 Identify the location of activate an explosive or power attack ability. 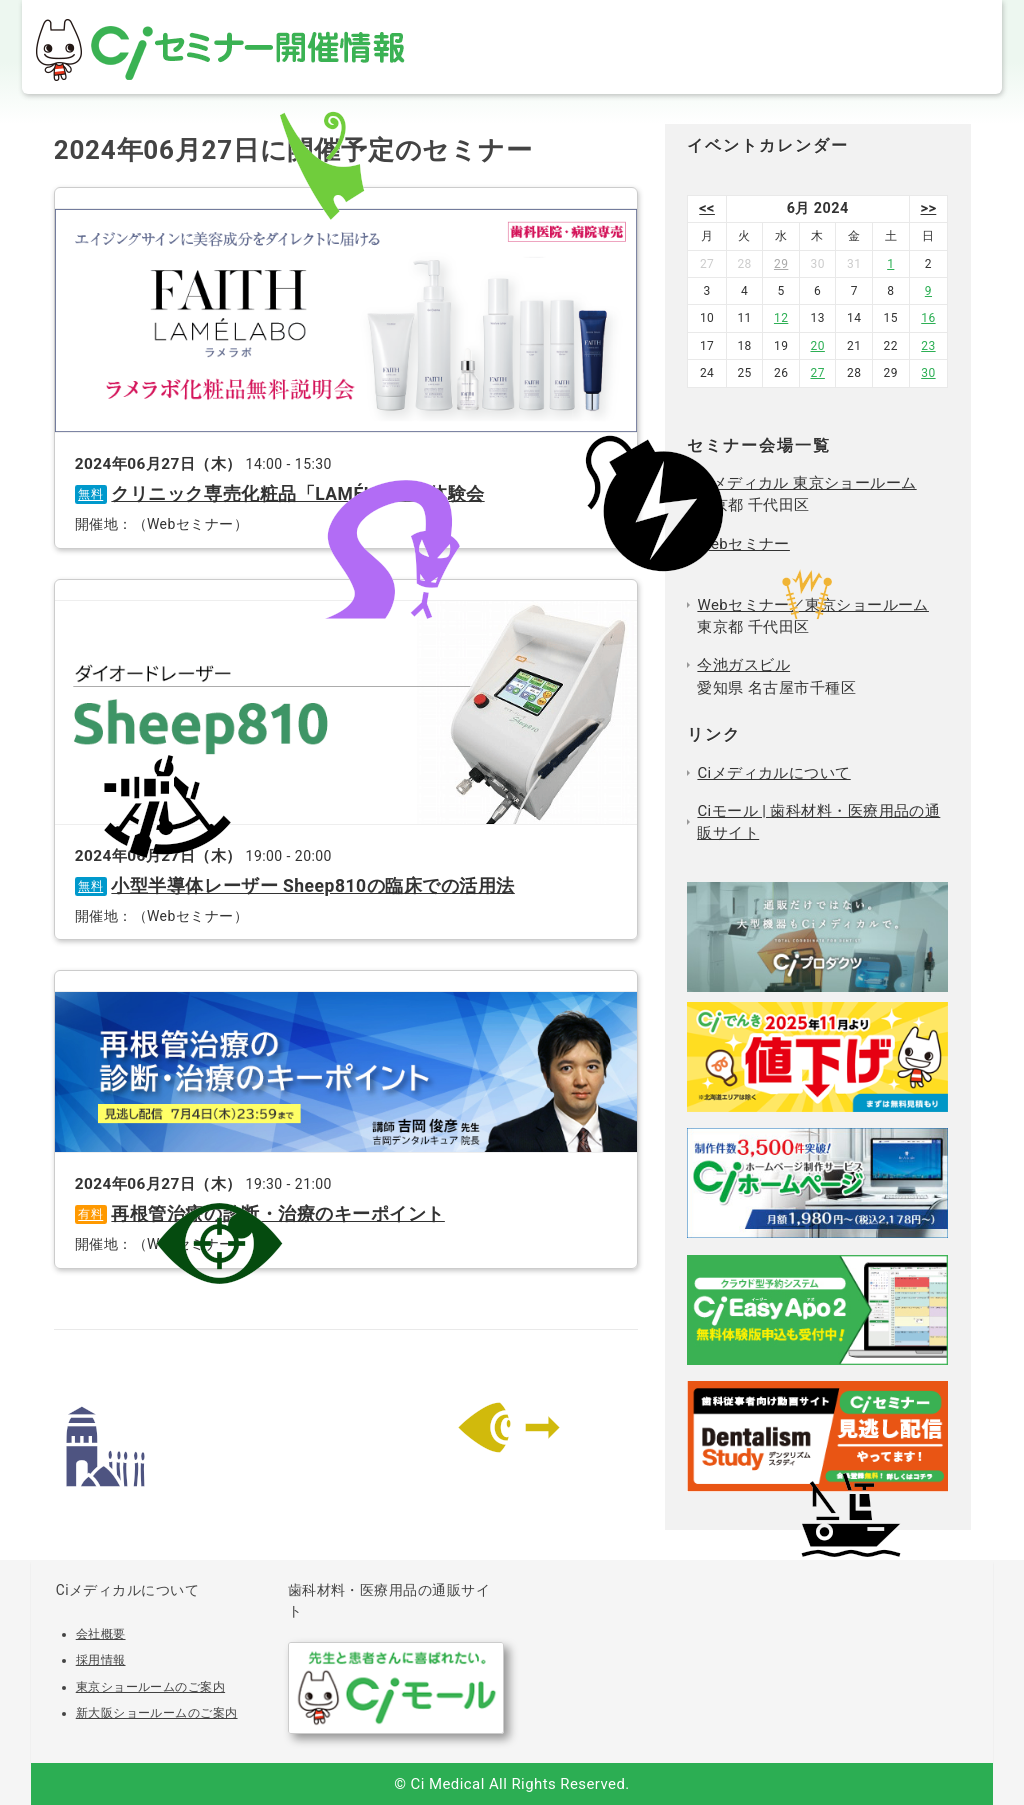
(654, 503).